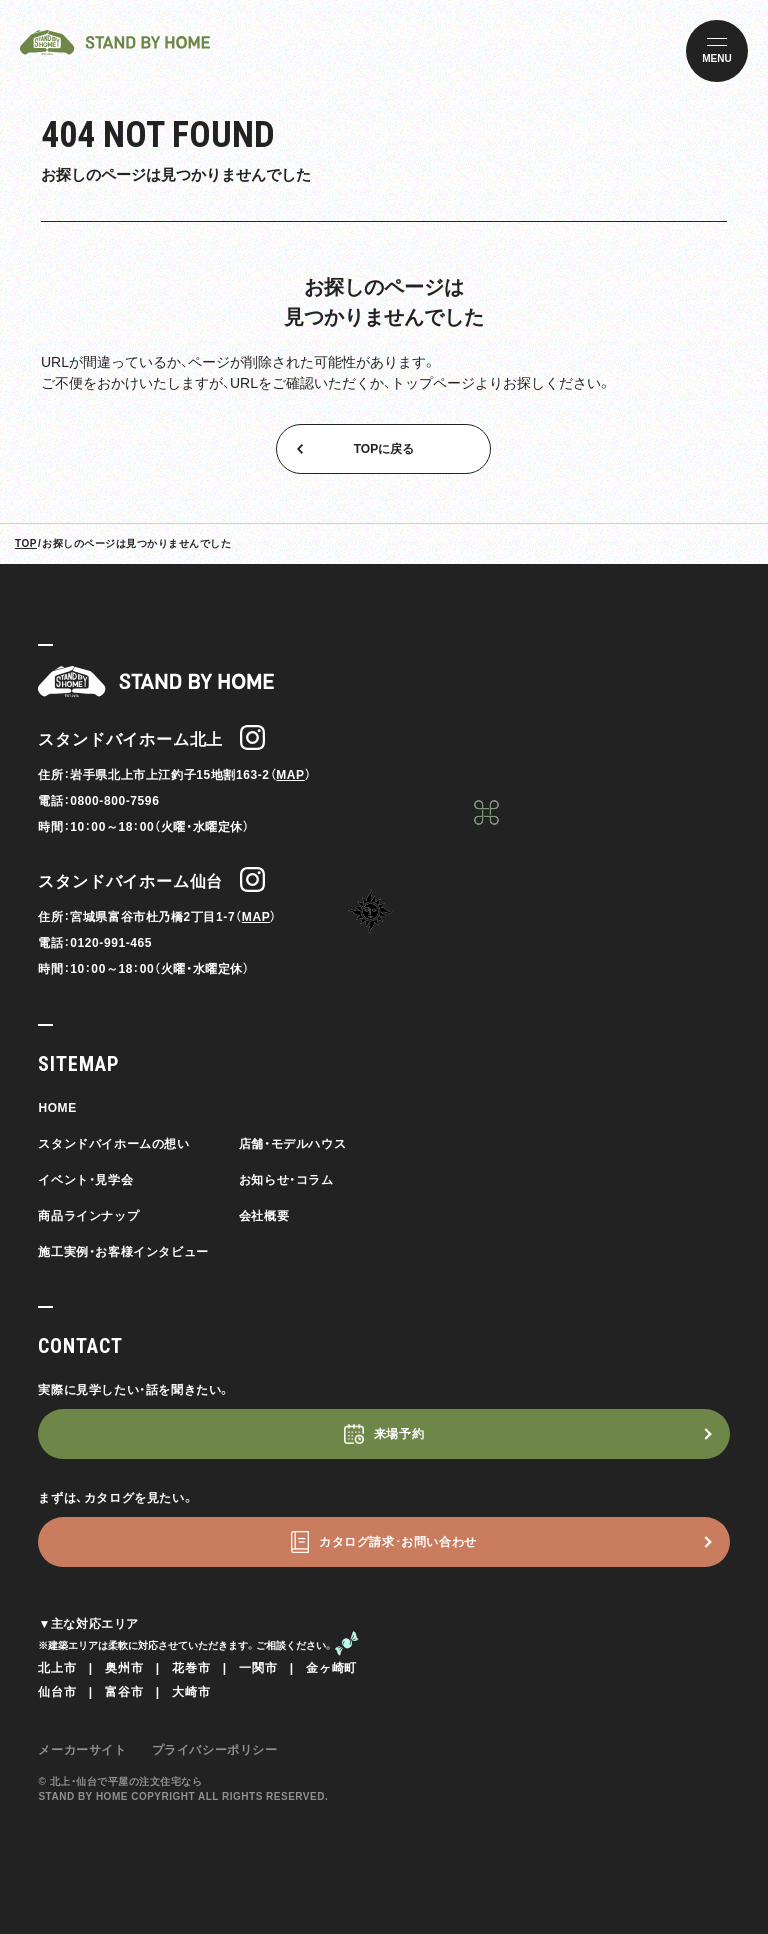 The image size is (768, 1934). Describe the element at coordinates (486, 812) in the screenshot. I see `command key modifier (mac keyboard shortcut)` at that location.